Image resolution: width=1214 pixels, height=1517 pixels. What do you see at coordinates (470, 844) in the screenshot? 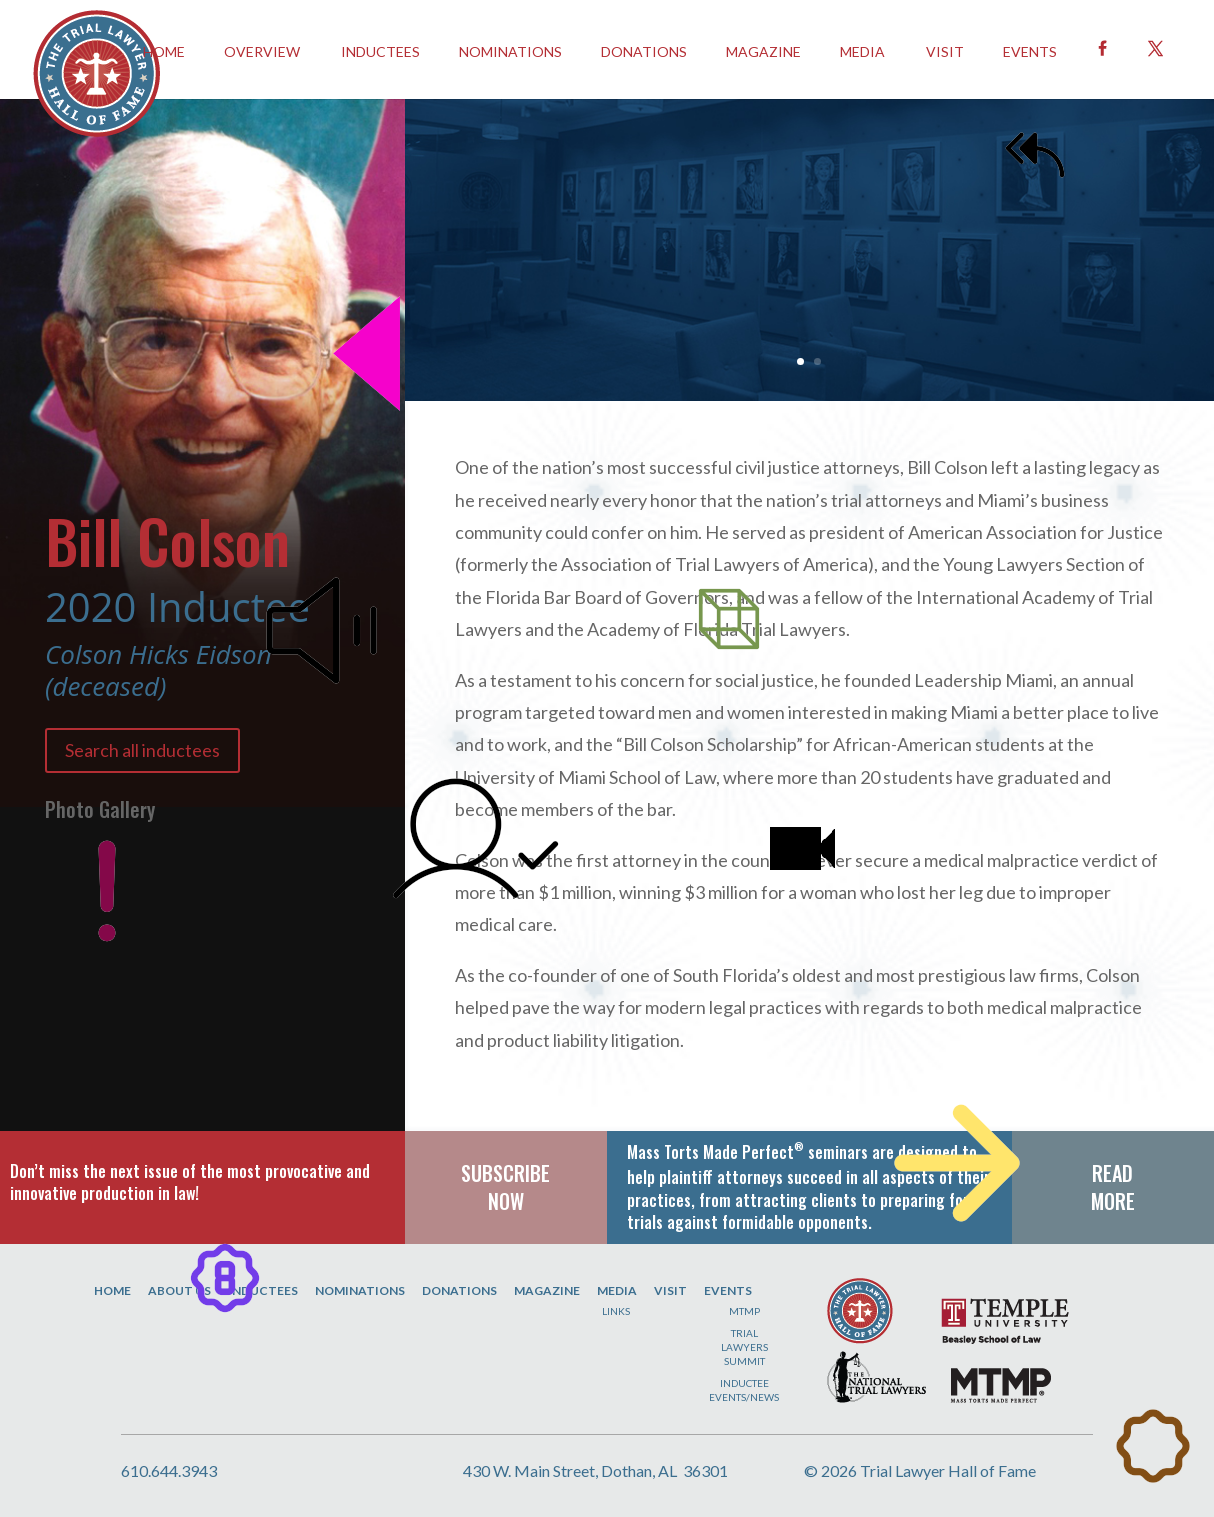
I see `user verified or confirmed` at bounding box center [470, 844].